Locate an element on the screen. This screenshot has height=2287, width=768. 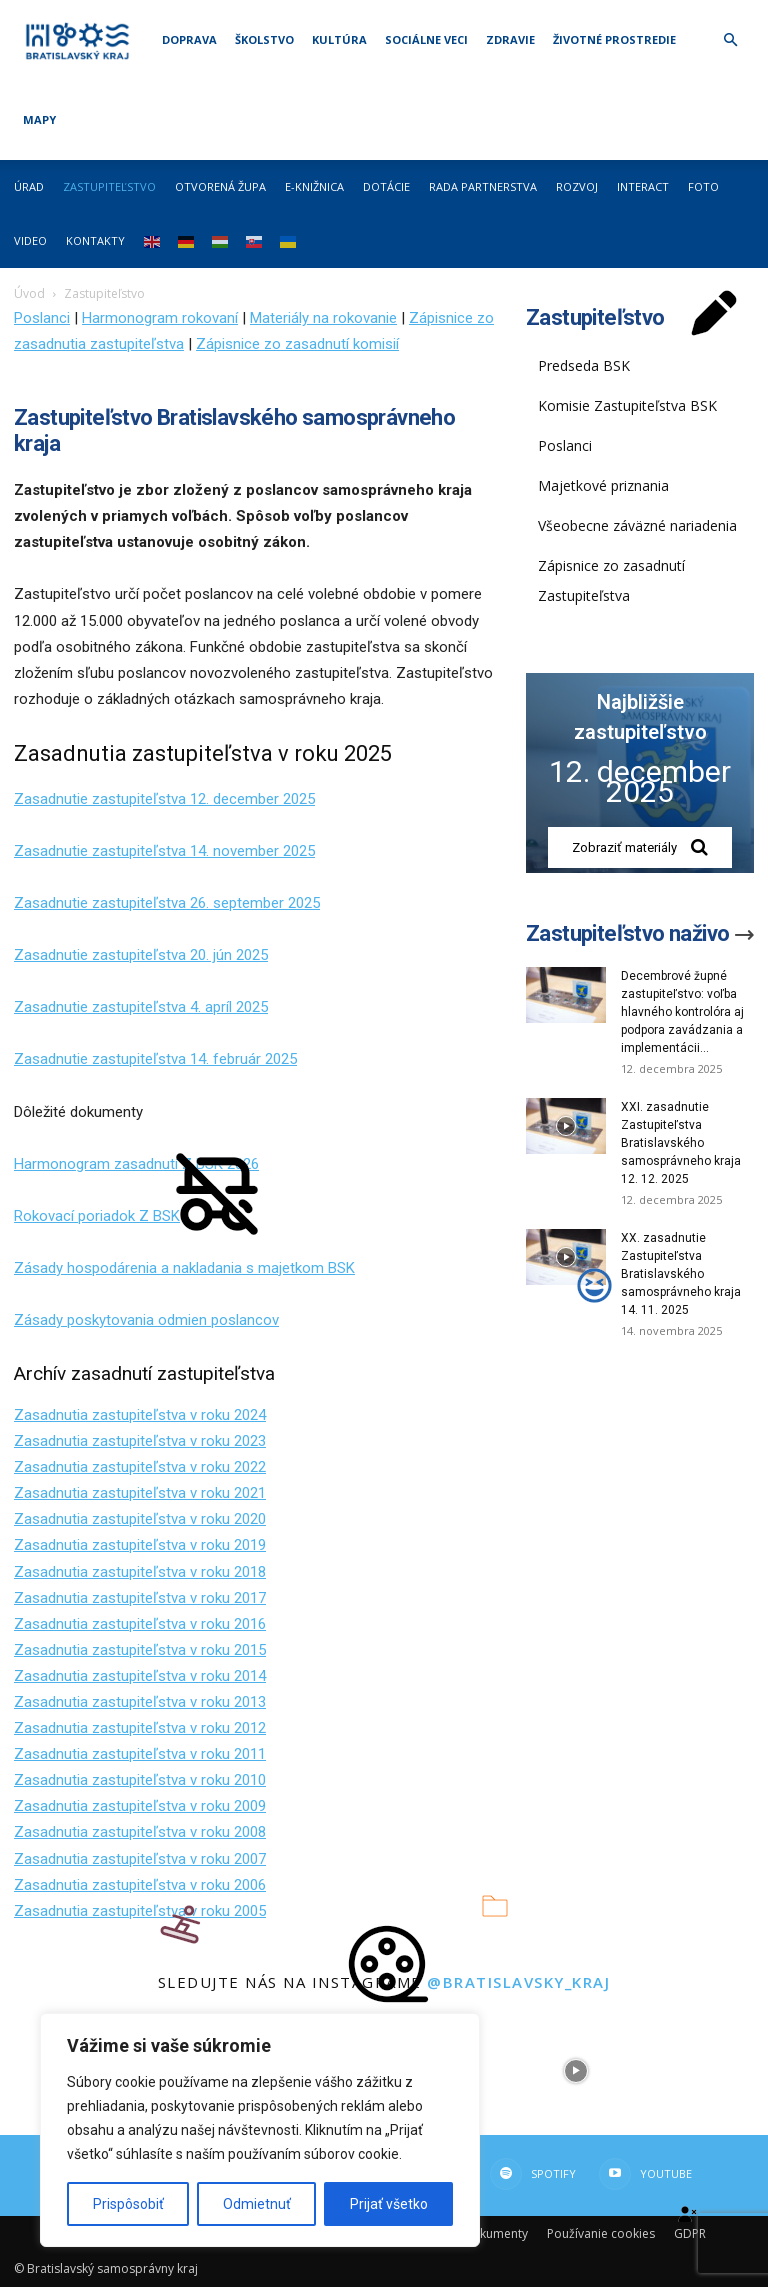
access snowboarding or winter sports content is located at coordinates (182, 1924).